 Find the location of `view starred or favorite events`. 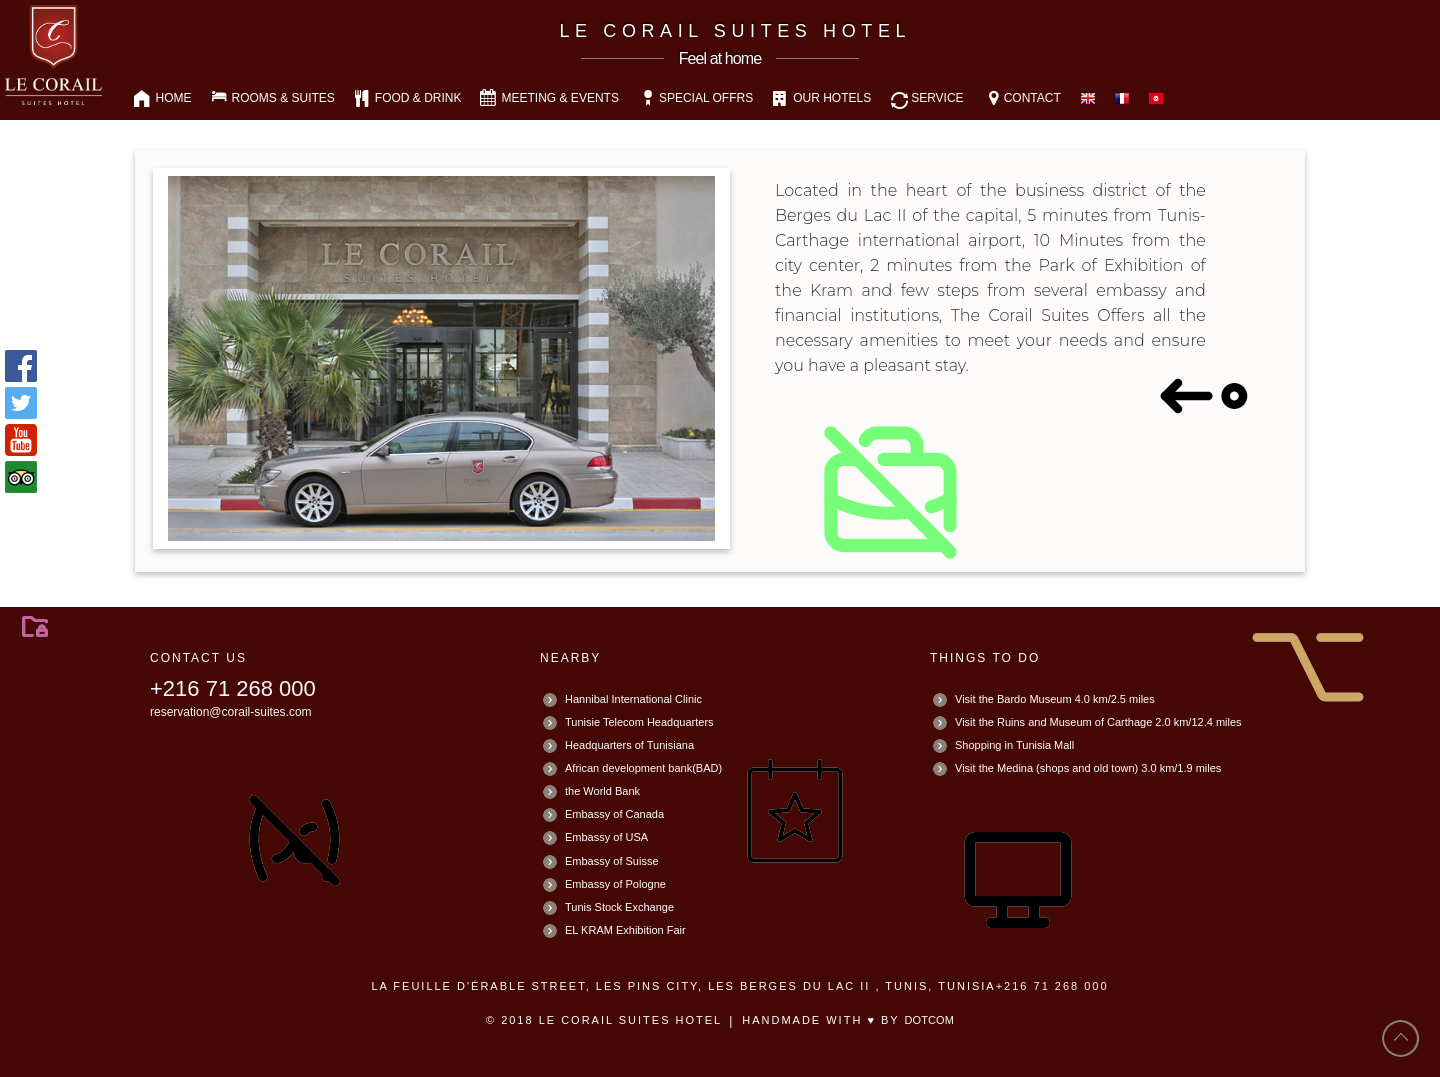

view starred or favorite events is located at coordinates (795, 815).